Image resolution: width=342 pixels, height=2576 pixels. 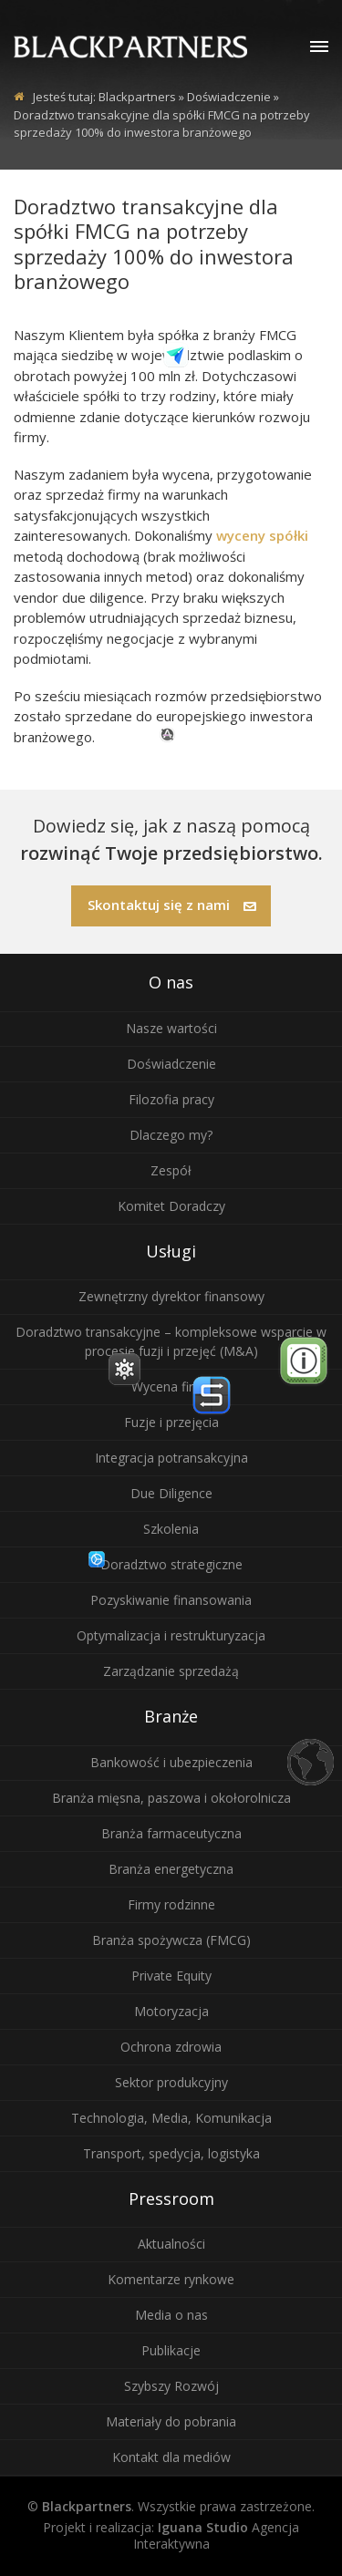 What do you see at coordinates (97, 1559) in the screenshot?
I see `open software center or app store` at bounding box center [97, 1559].